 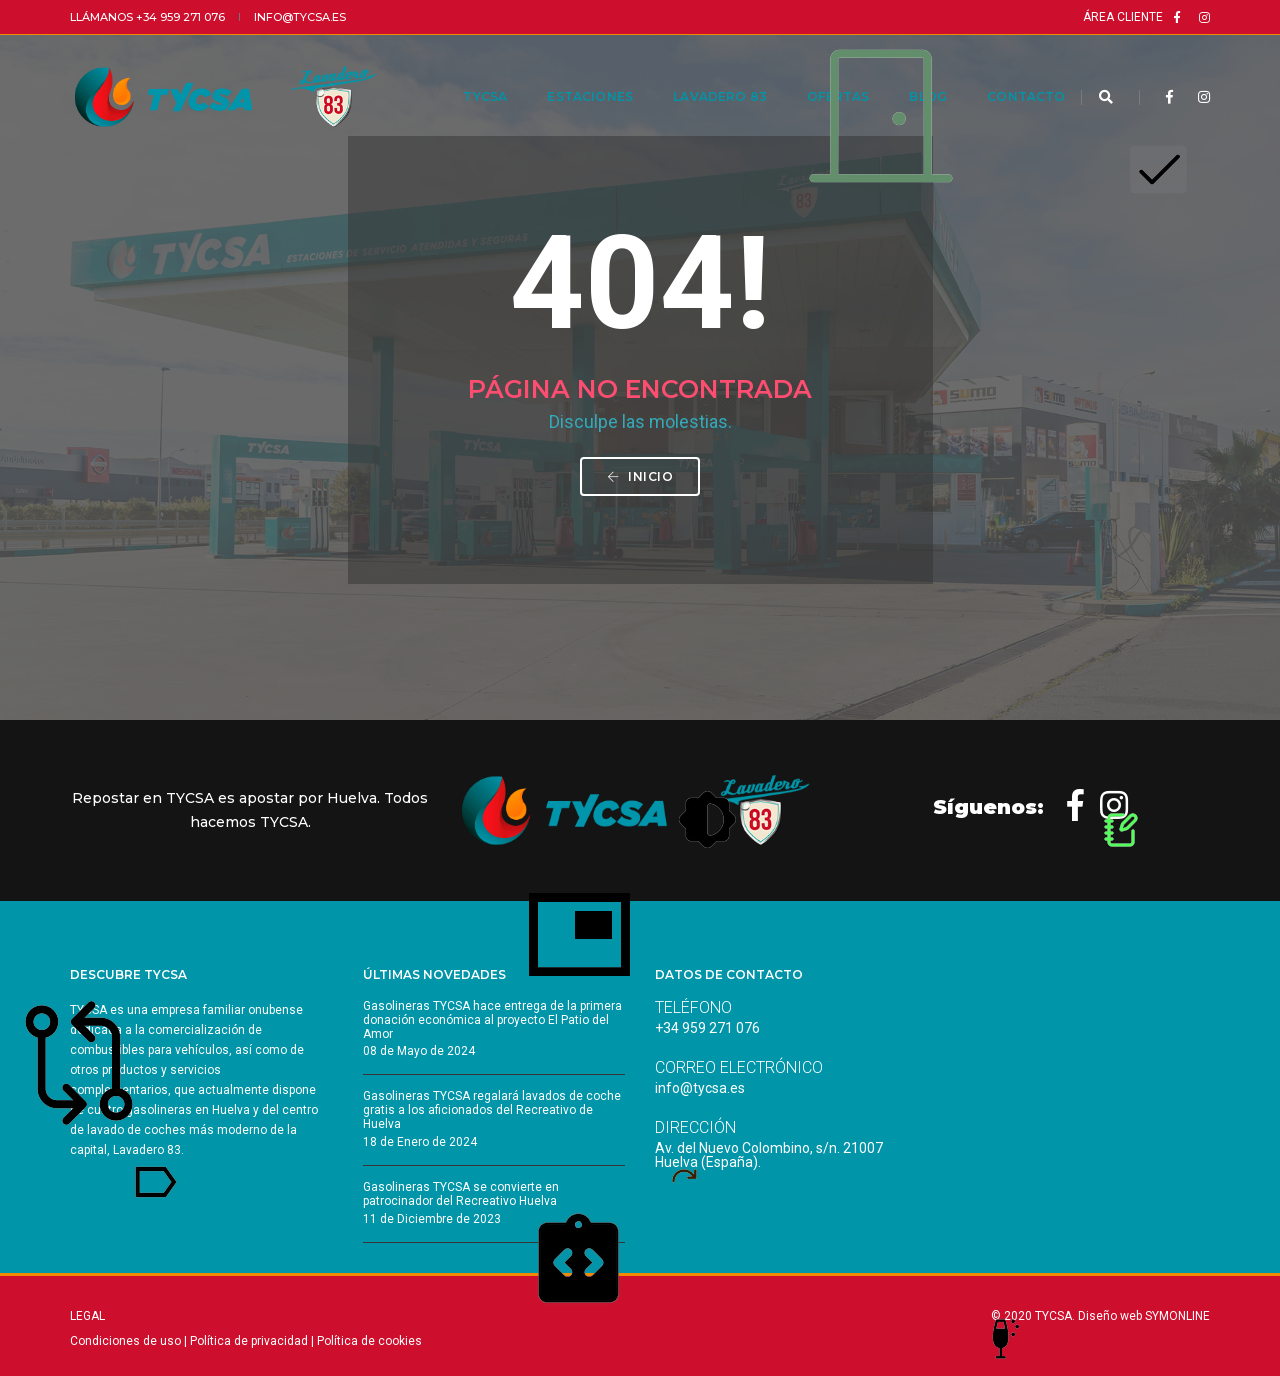 I want to click on confirm or submit an action, so click(x=1158, y=169).